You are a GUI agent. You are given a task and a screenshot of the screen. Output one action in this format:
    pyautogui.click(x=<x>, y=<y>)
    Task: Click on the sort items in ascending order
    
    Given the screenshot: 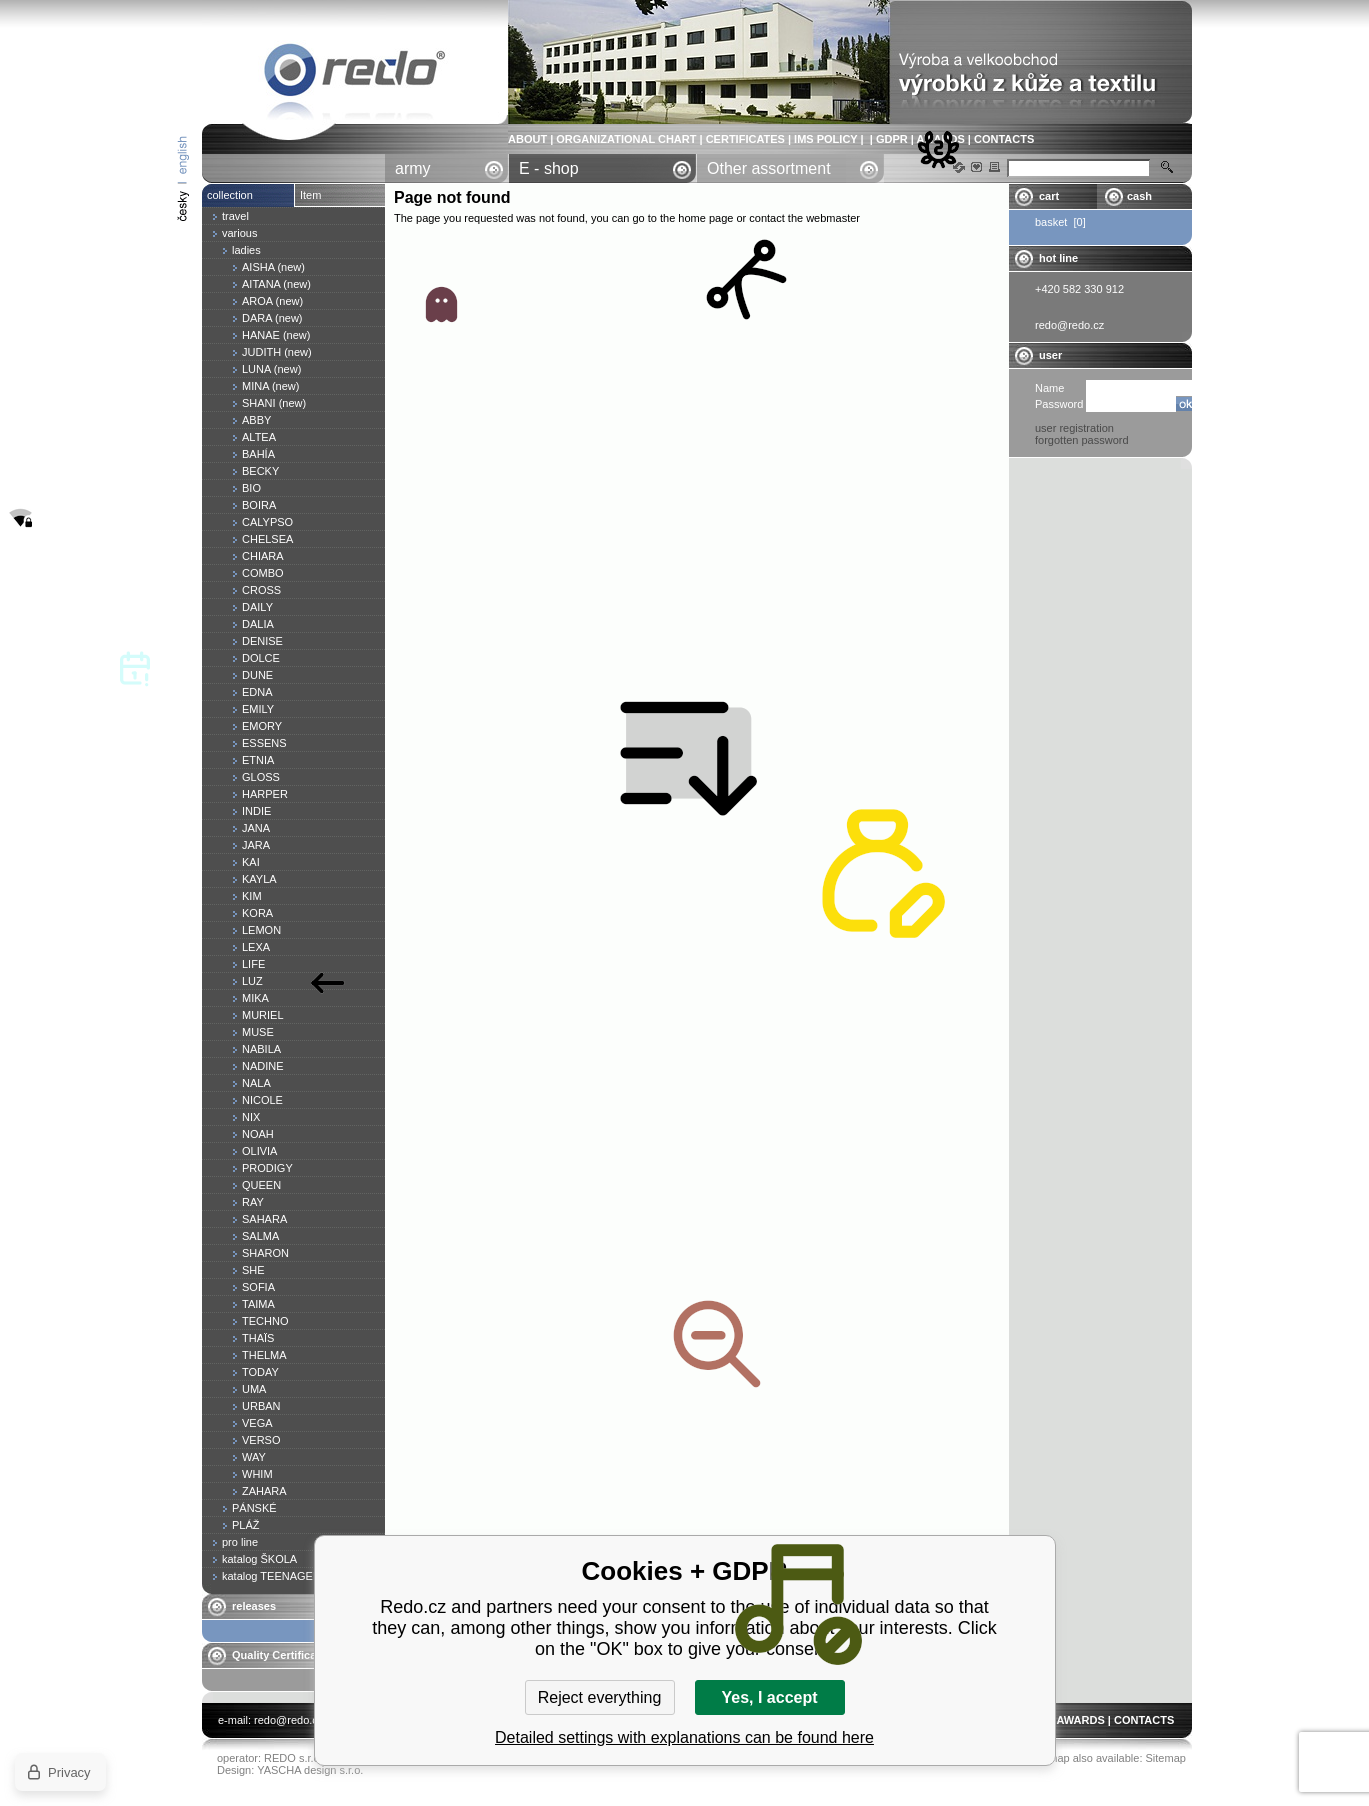 What is the action you would take?
    pyautogui.click(x=683, y=753)
    